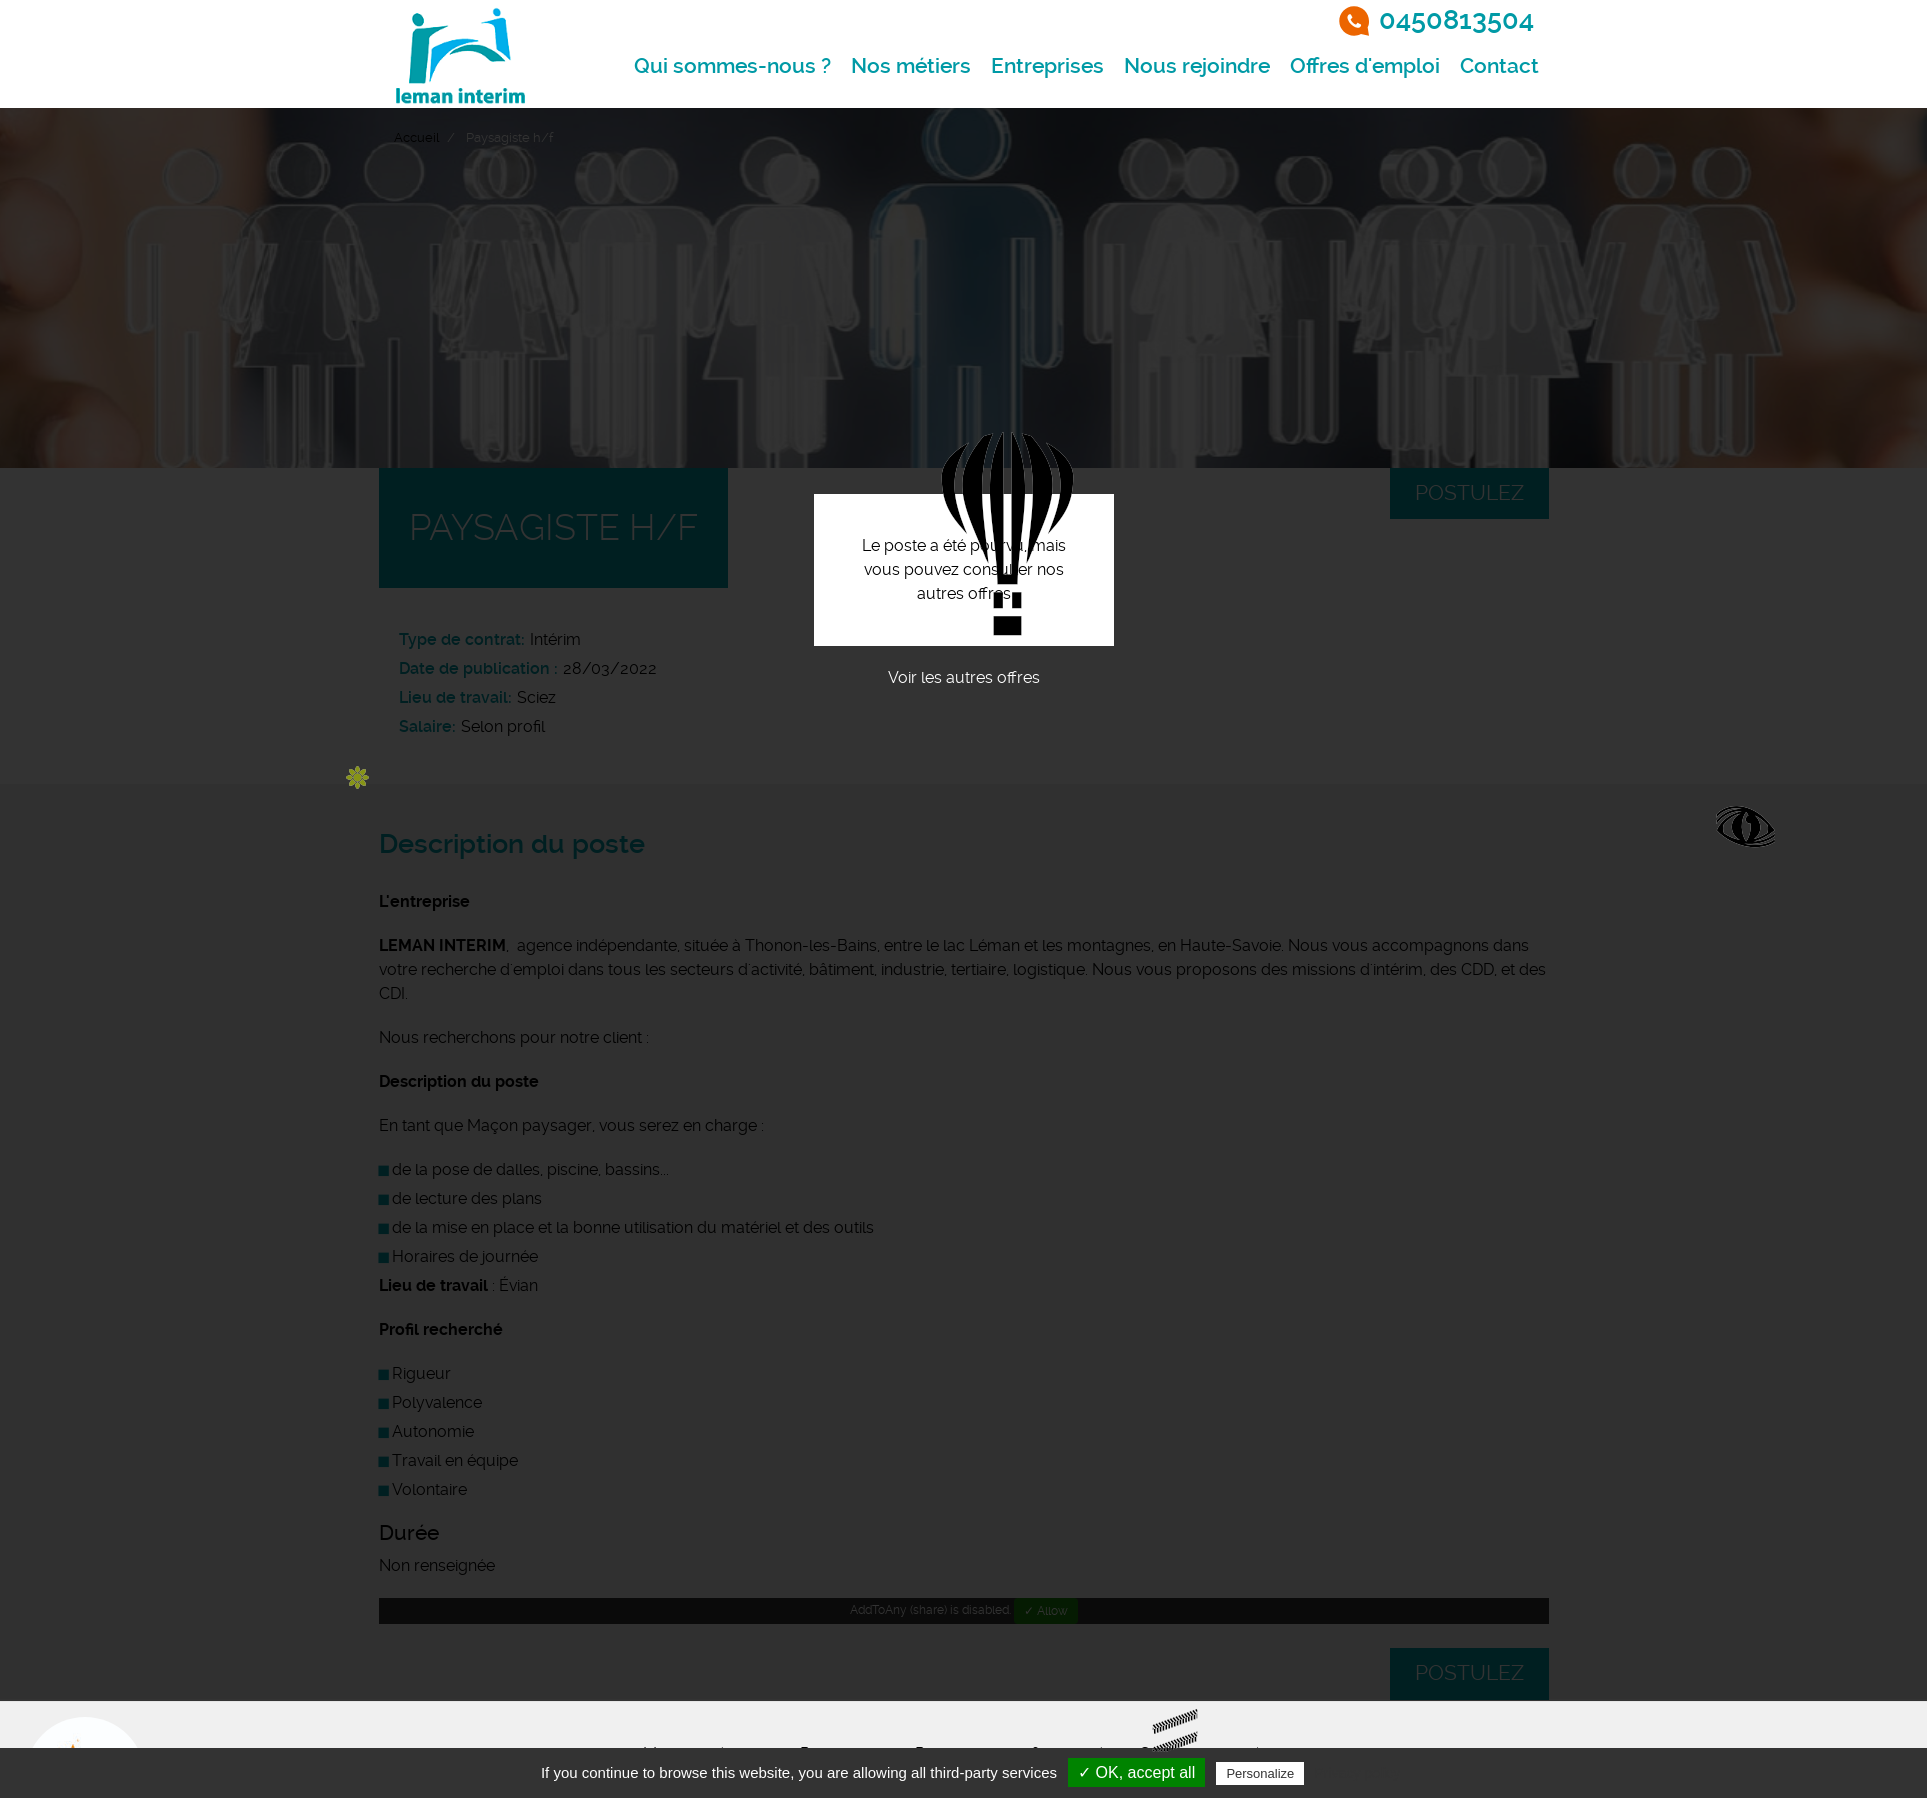  What do you see at coordinates (1175, 1729) in the screenshot?
I see `indicates off-road or vehicle trail mode` at bounding box center [1175, 1729].